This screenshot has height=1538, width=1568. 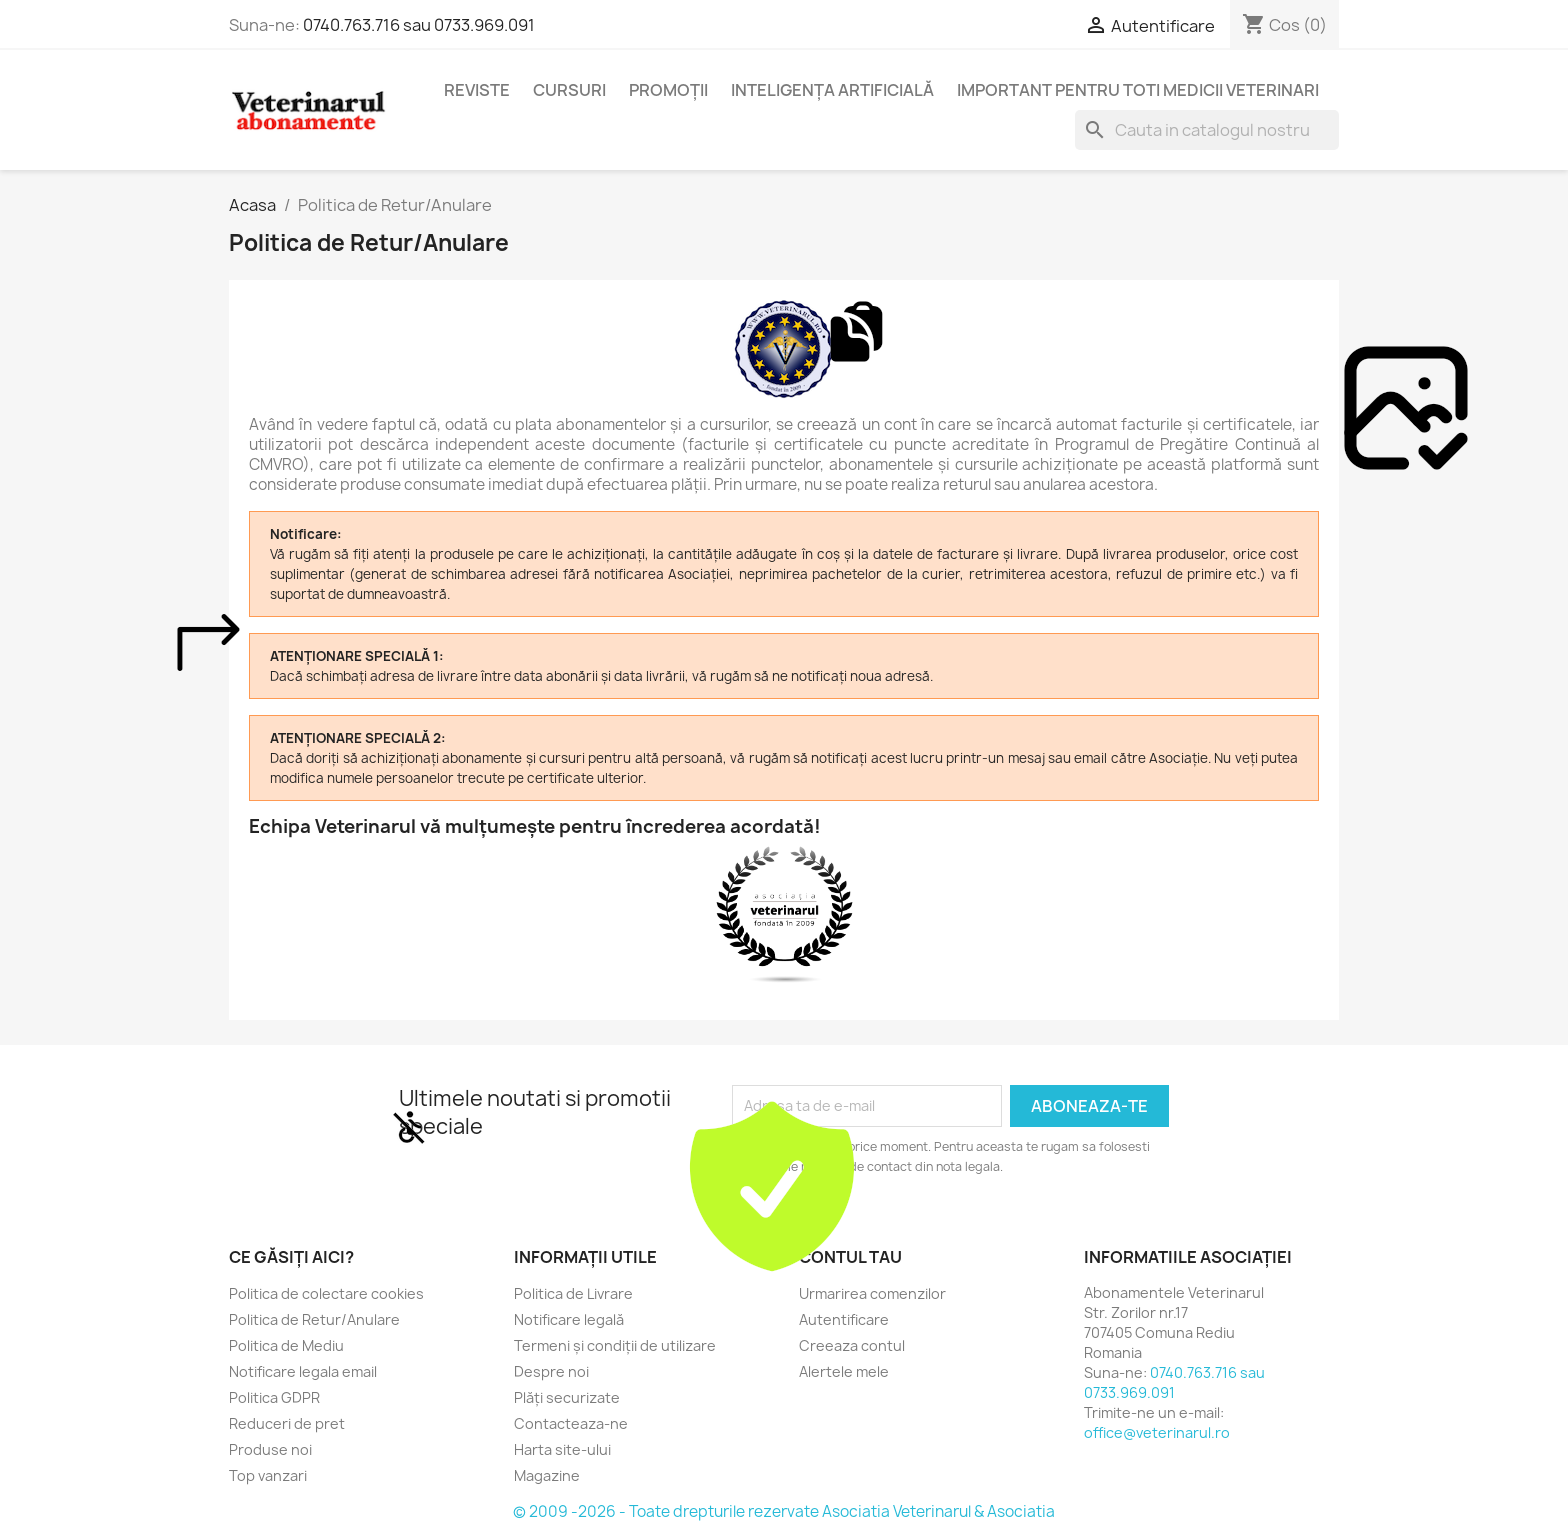 I want to click on copy content to clipboard, so click(x=856, y=331).